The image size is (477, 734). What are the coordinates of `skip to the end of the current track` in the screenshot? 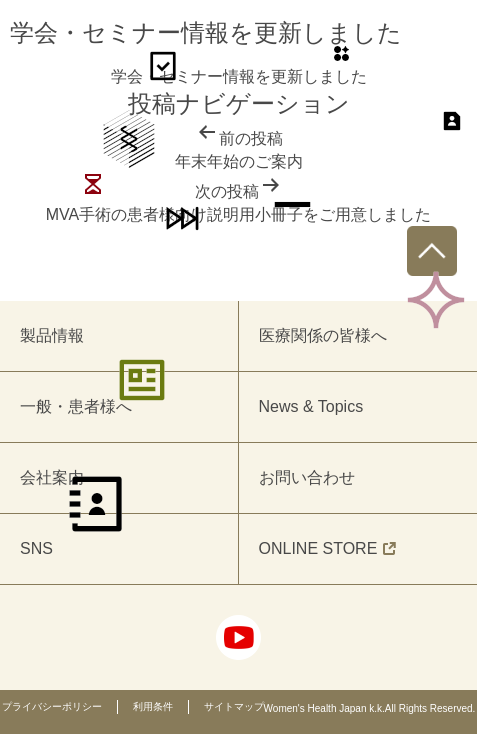 It's located at (182, 218).